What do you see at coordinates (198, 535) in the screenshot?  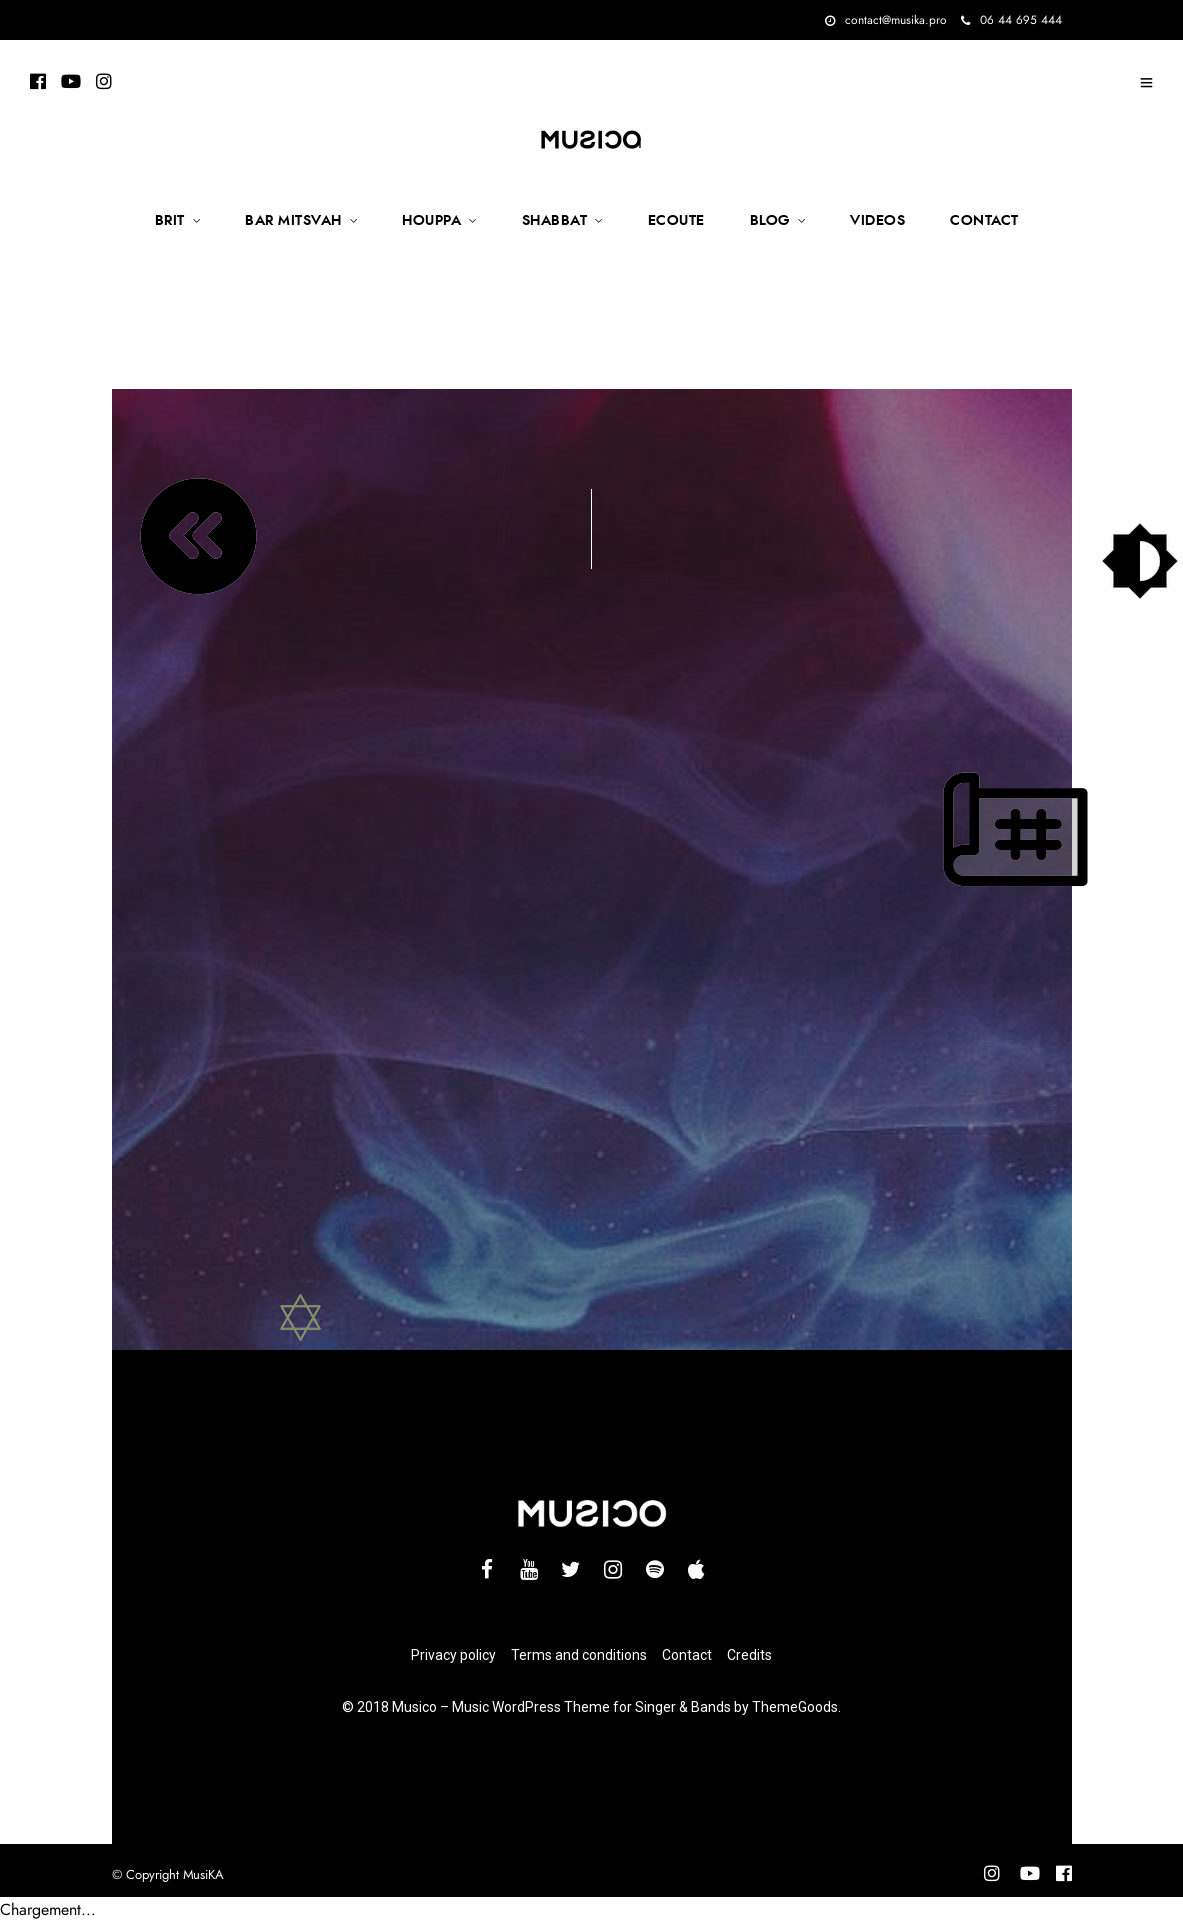 I see `go back to previous section` at bounding box center [198, 535].